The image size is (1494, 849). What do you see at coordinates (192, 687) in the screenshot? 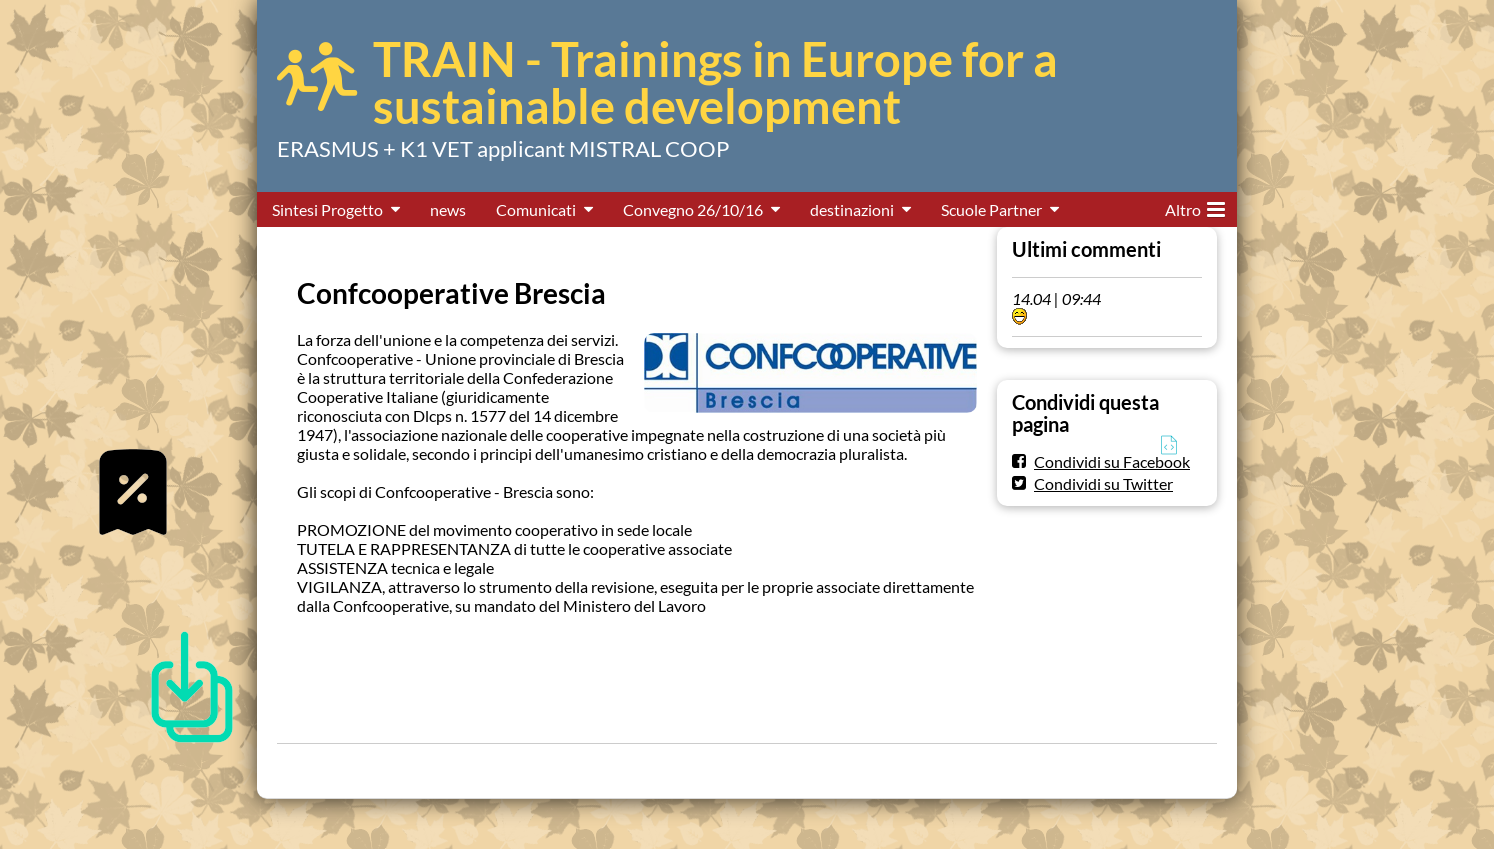
I see `download multiple files` at bounding box center [192, 687].